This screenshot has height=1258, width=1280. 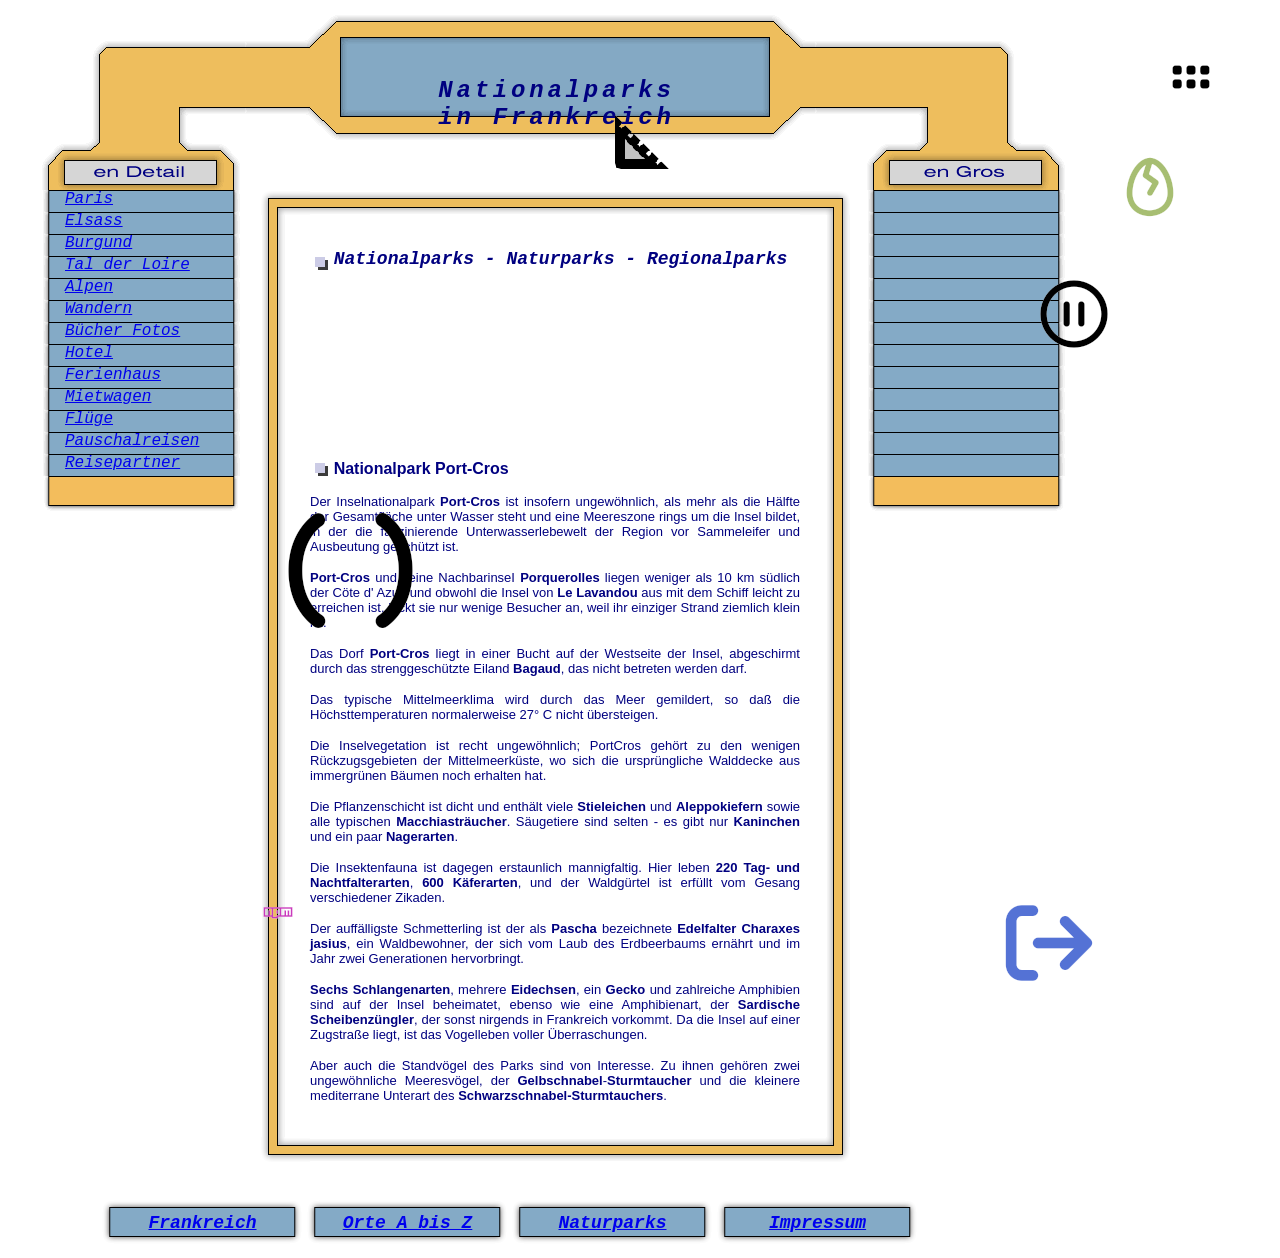 I want to click on log out of your account, so click(x=1049, y=943).